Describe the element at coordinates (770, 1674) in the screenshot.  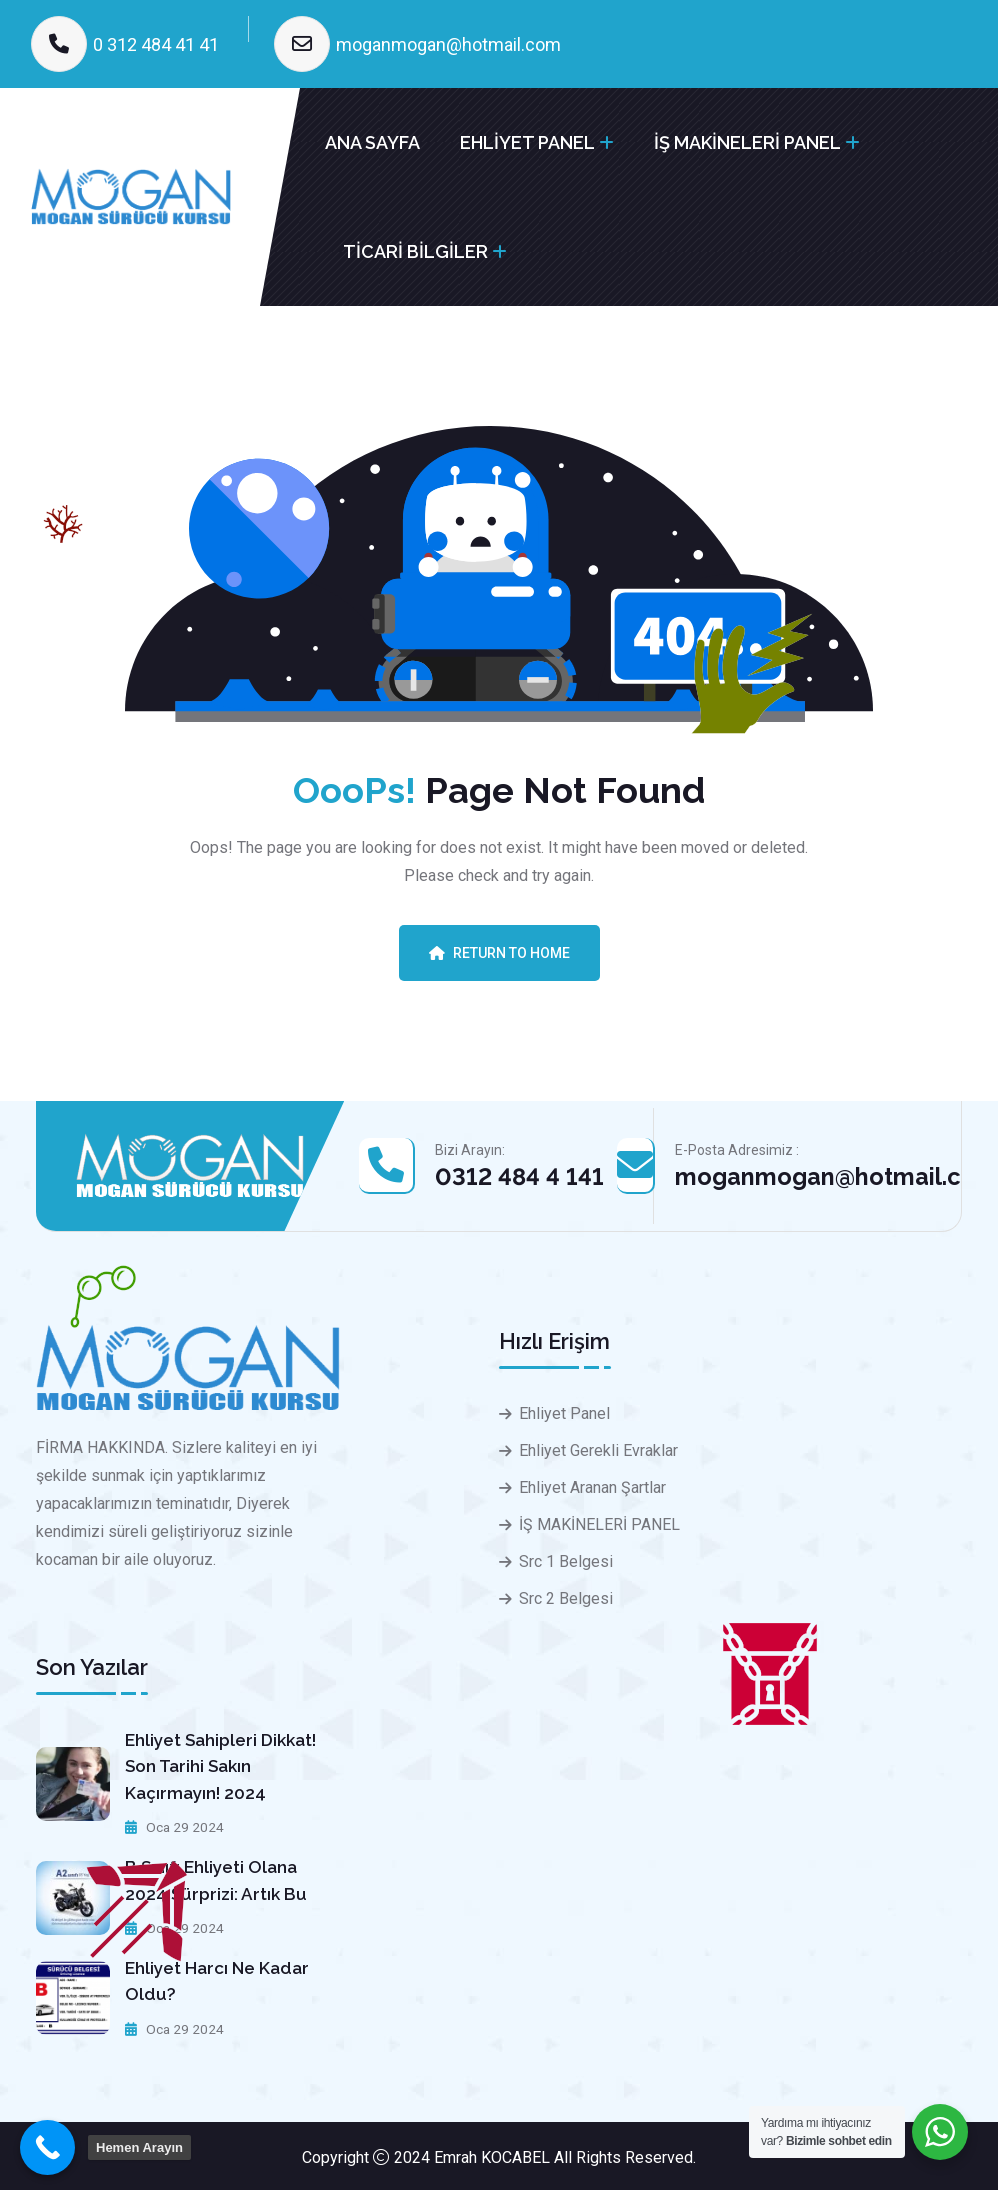
I see `access secure storage or vault` at that location.